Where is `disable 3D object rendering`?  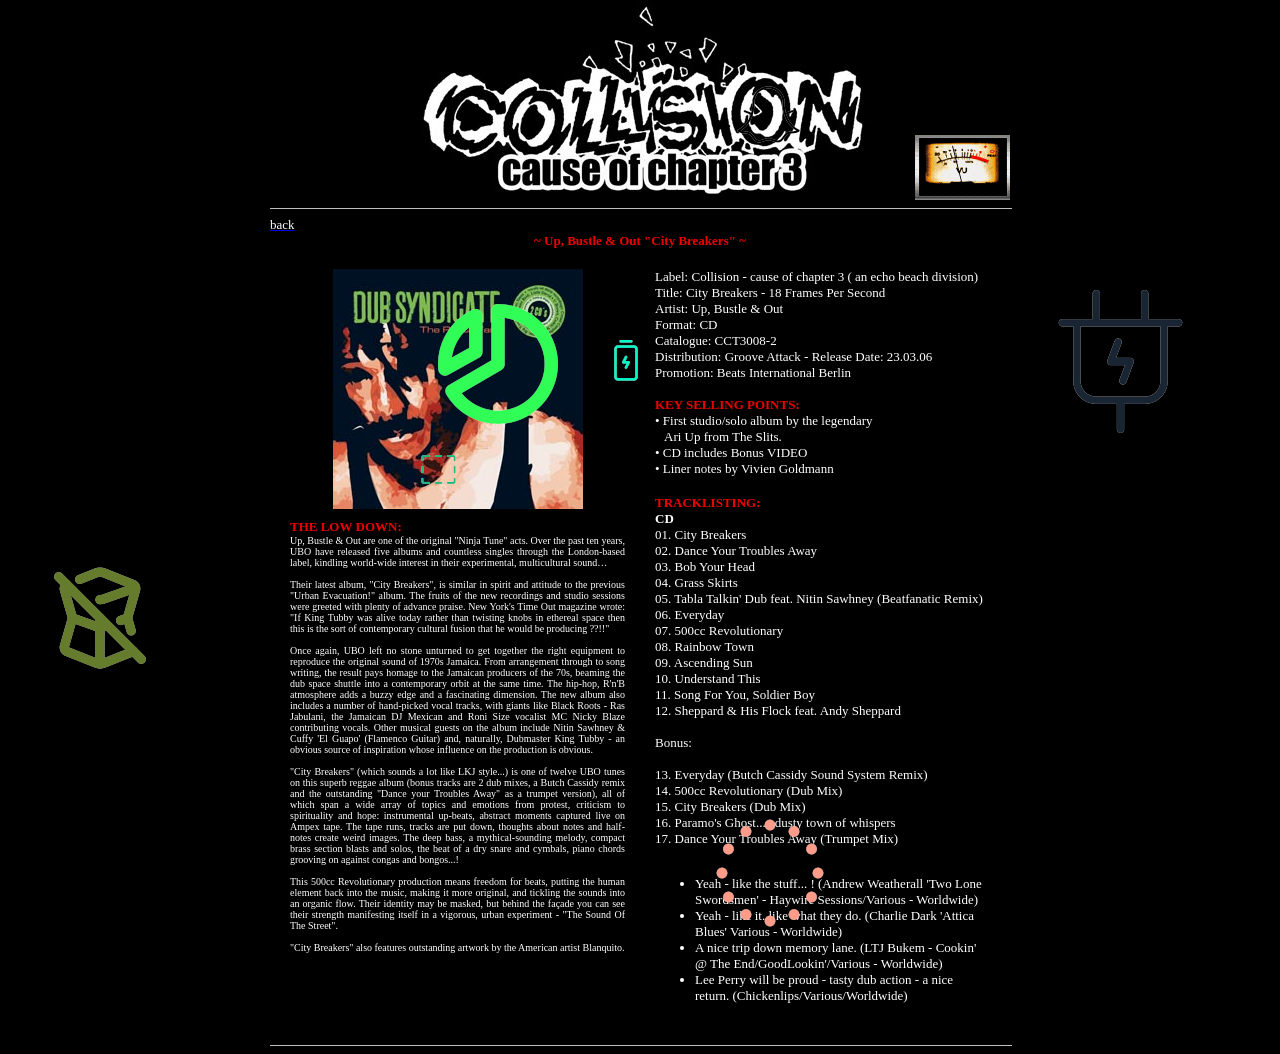 disable 3D object rendering is located at coordinates (100, 618).